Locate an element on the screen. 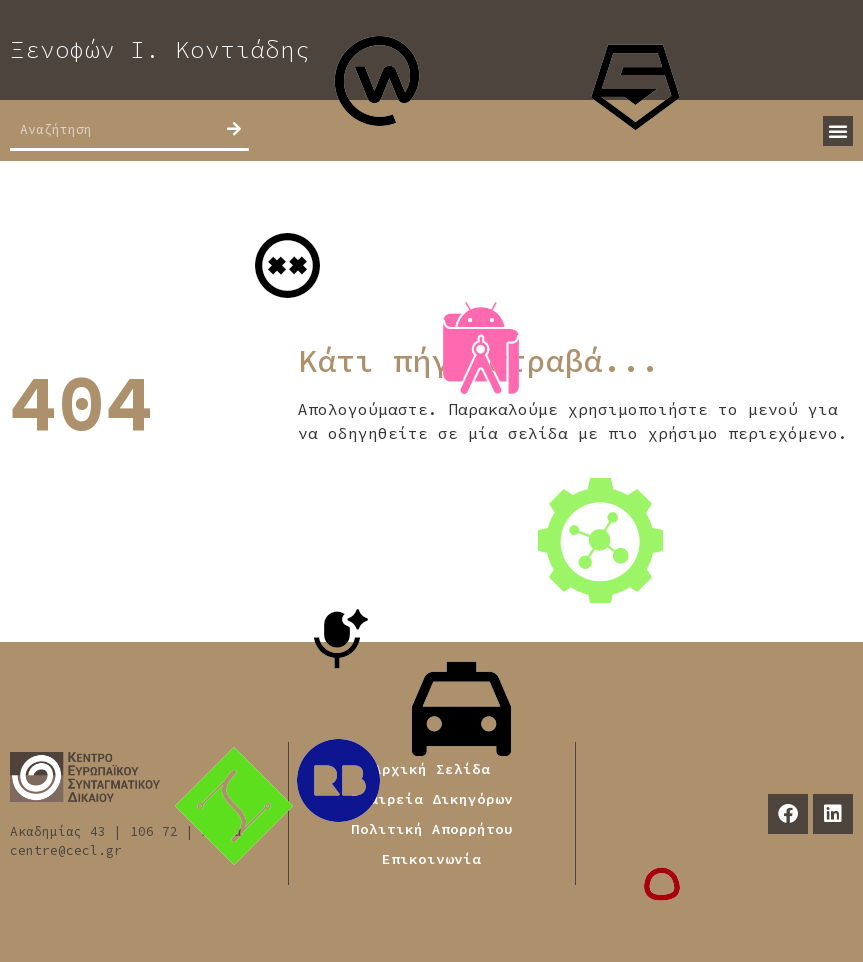 This screenshot has height=962, width=863. request a taxi or rideshare is located at coordinates (461, 706).